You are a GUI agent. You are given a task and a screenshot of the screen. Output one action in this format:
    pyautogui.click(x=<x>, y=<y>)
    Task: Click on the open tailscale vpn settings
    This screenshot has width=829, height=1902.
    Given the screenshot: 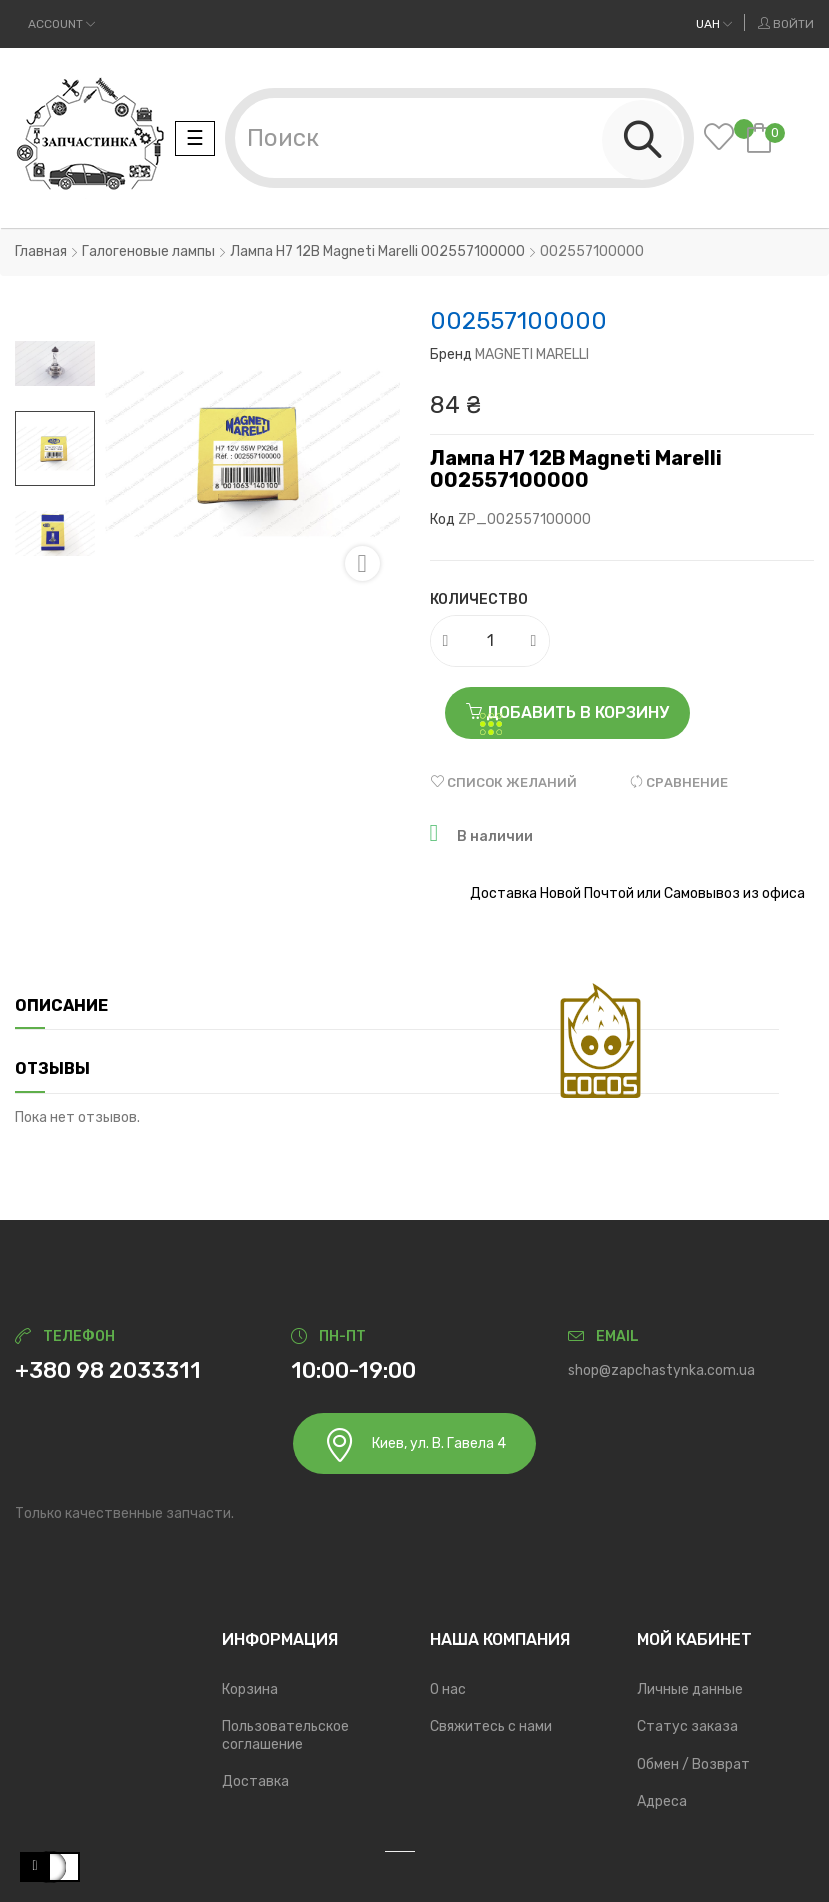 What is the action you would take?
    pyautogui.click(x=491, y=724)
    